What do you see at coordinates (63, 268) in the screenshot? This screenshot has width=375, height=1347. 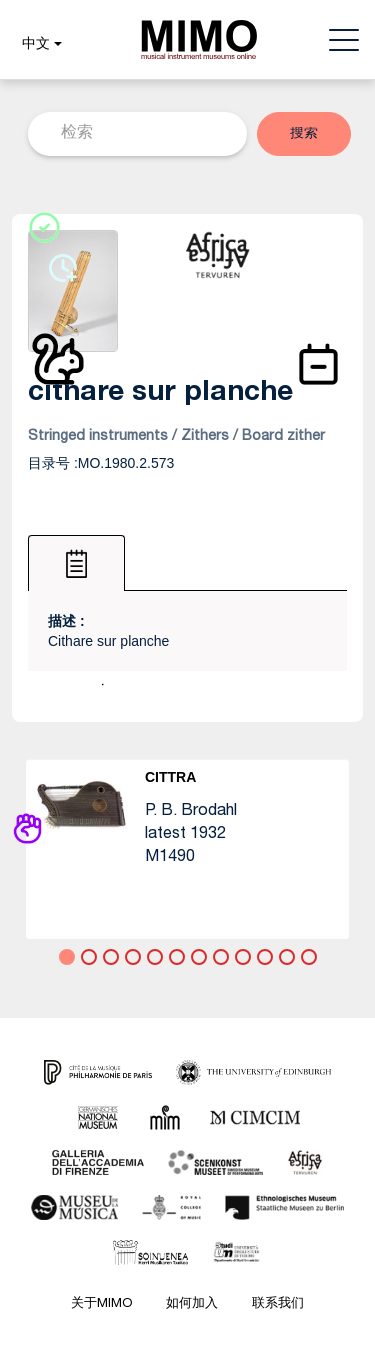 I see `add a new timer or alarm` at bounding box center [63, 268].